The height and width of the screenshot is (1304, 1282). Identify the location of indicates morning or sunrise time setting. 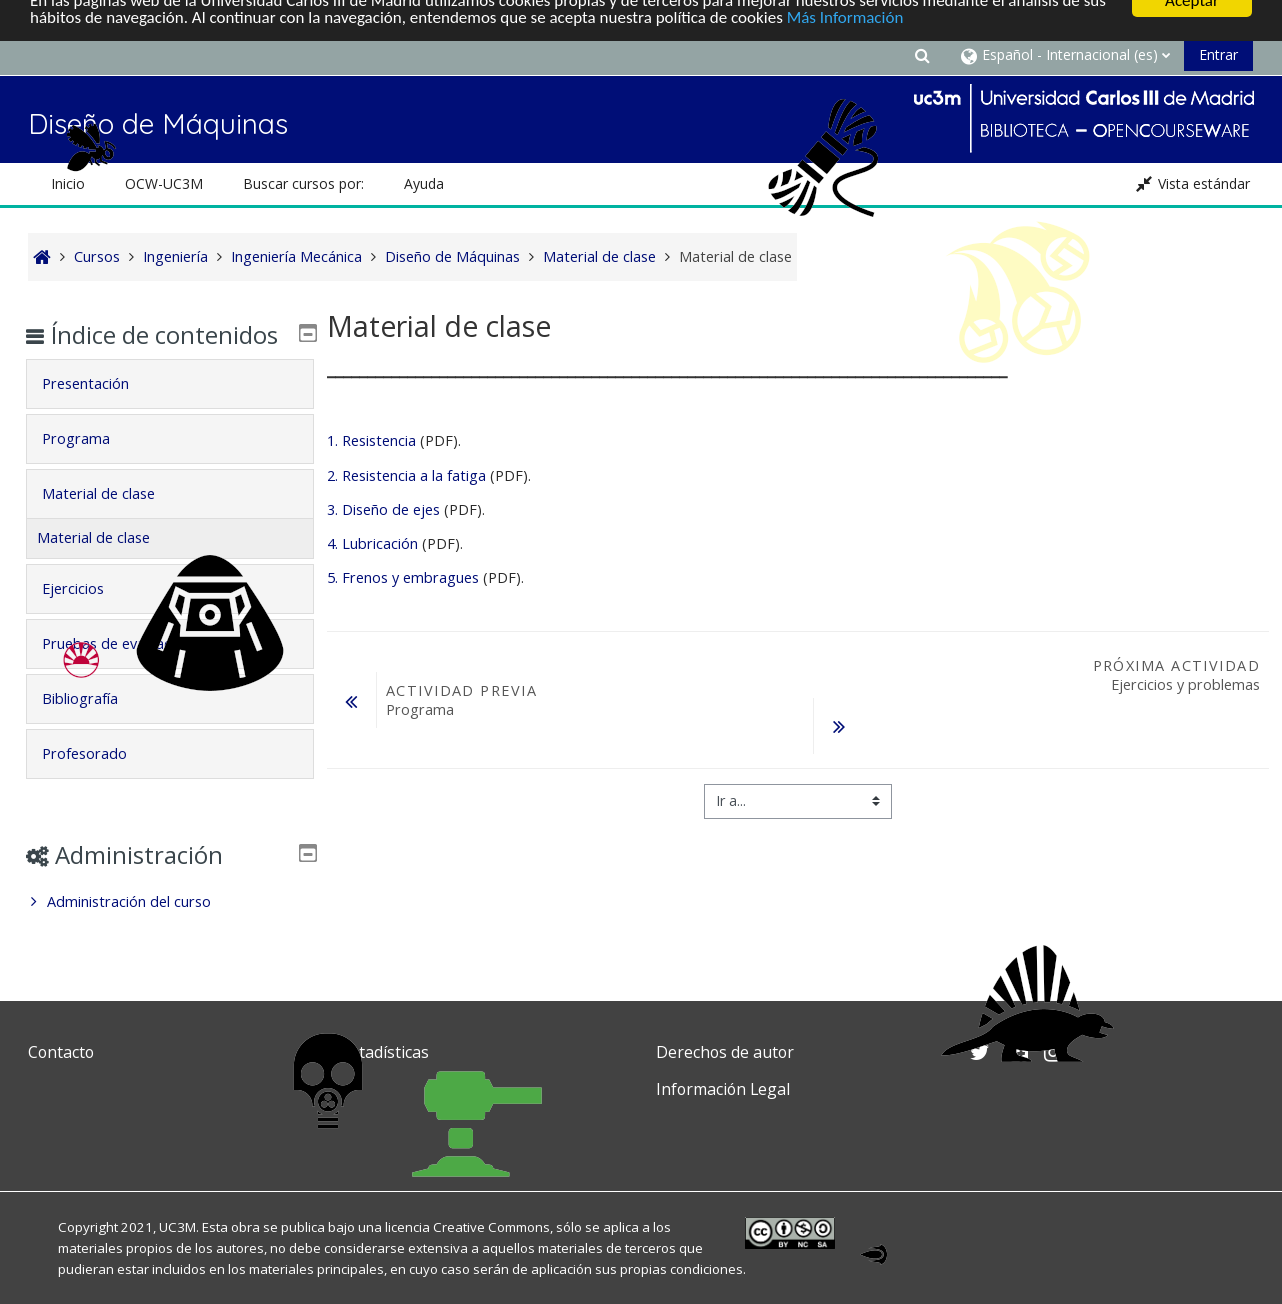
(81, 660).